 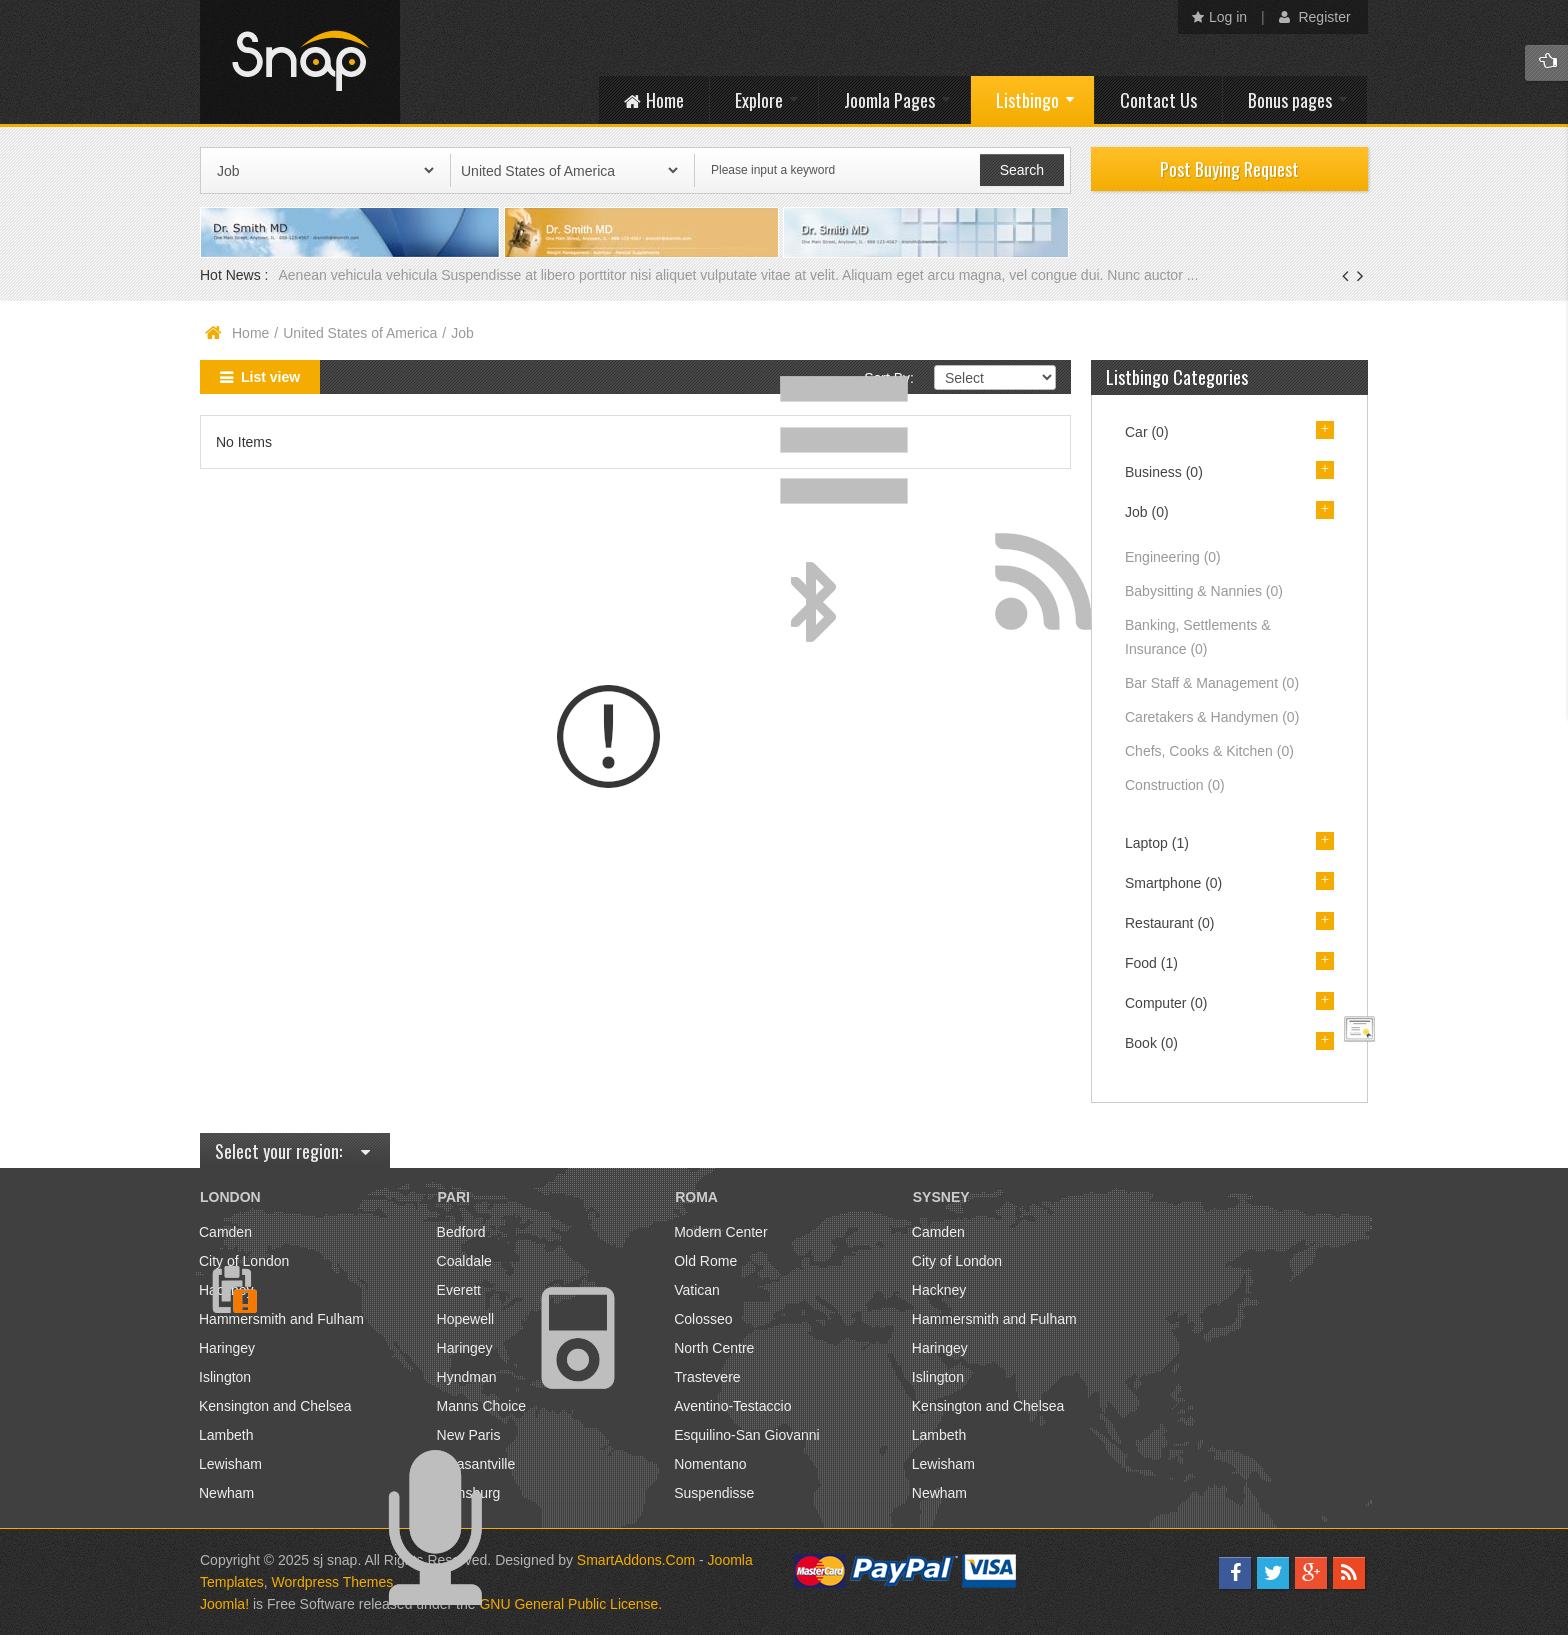 I want to click on open the main menu, so click(x=844, y=440).